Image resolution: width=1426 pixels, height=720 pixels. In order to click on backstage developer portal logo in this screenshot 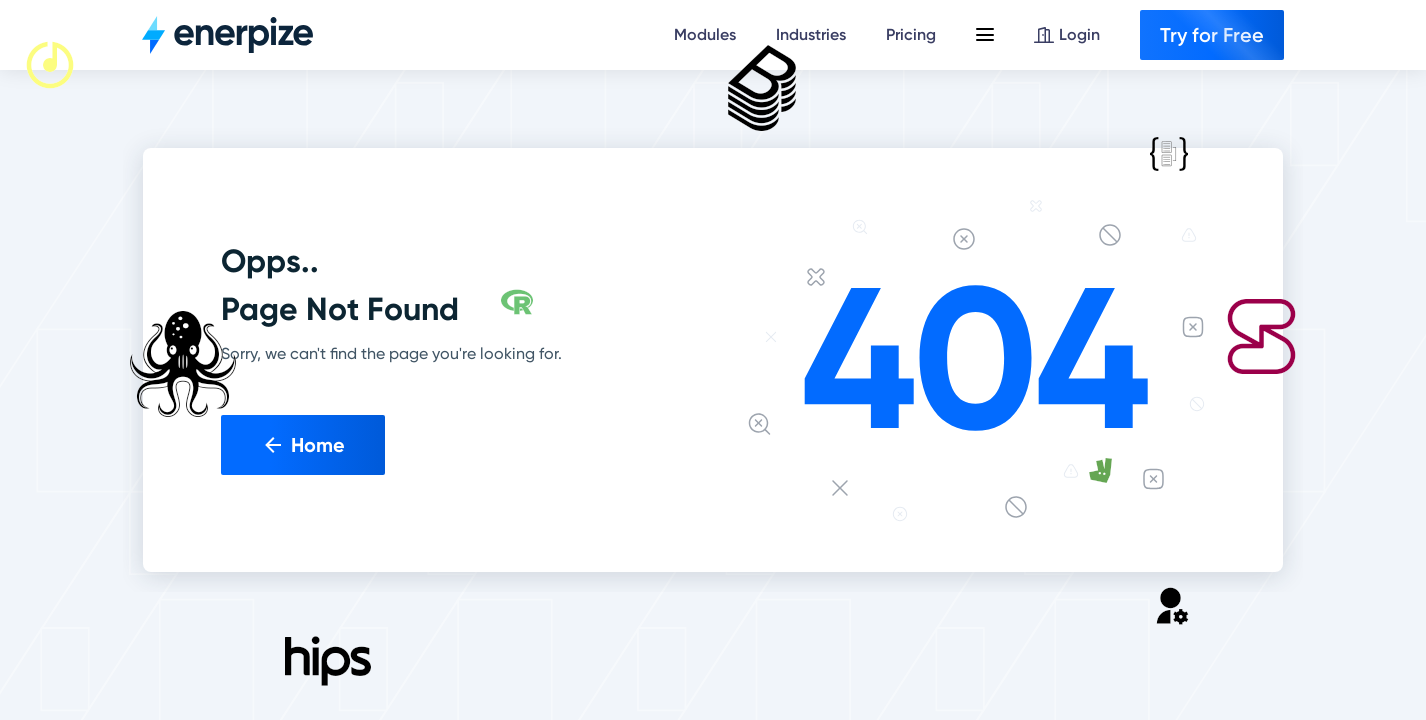, I will do `click(762, 88)`.